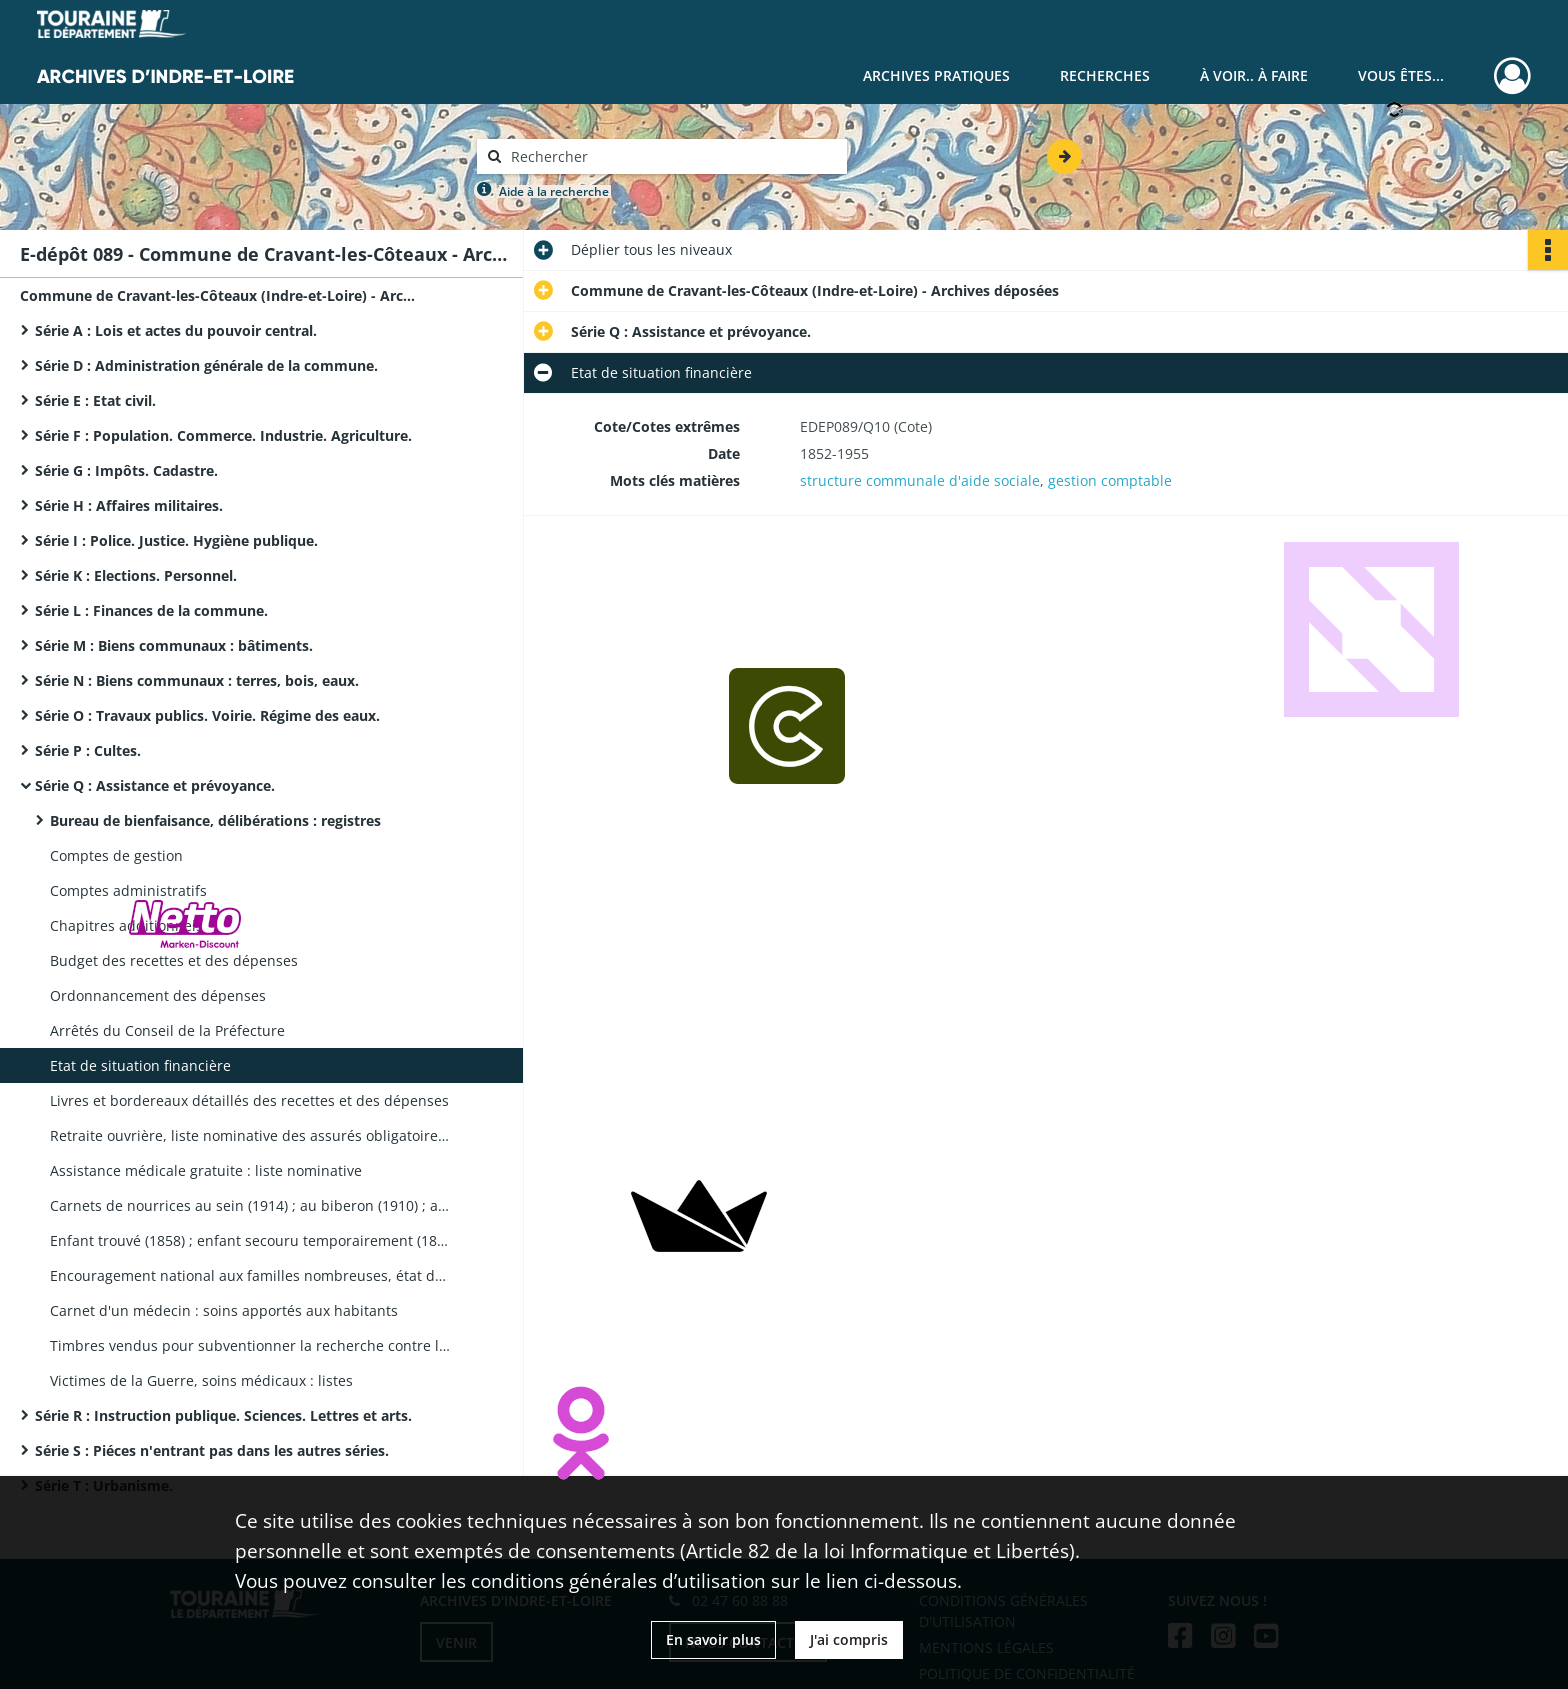  I want to click on navigate to CNCF (Cloud Native Computing Foundation) website or resources, so click(1371, 629).